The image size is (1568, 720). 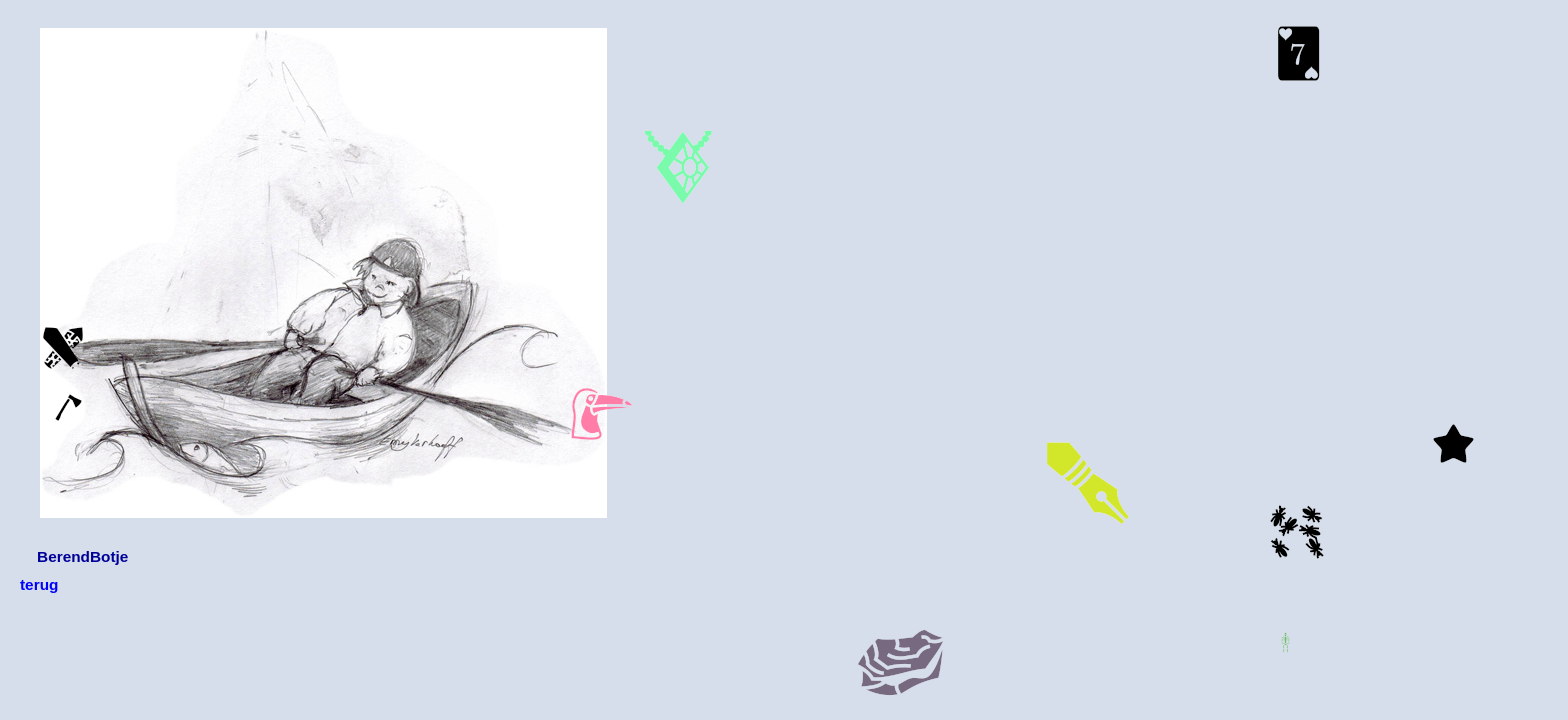 I want to click on compose a new document or note, so click(x=1088, y=483).